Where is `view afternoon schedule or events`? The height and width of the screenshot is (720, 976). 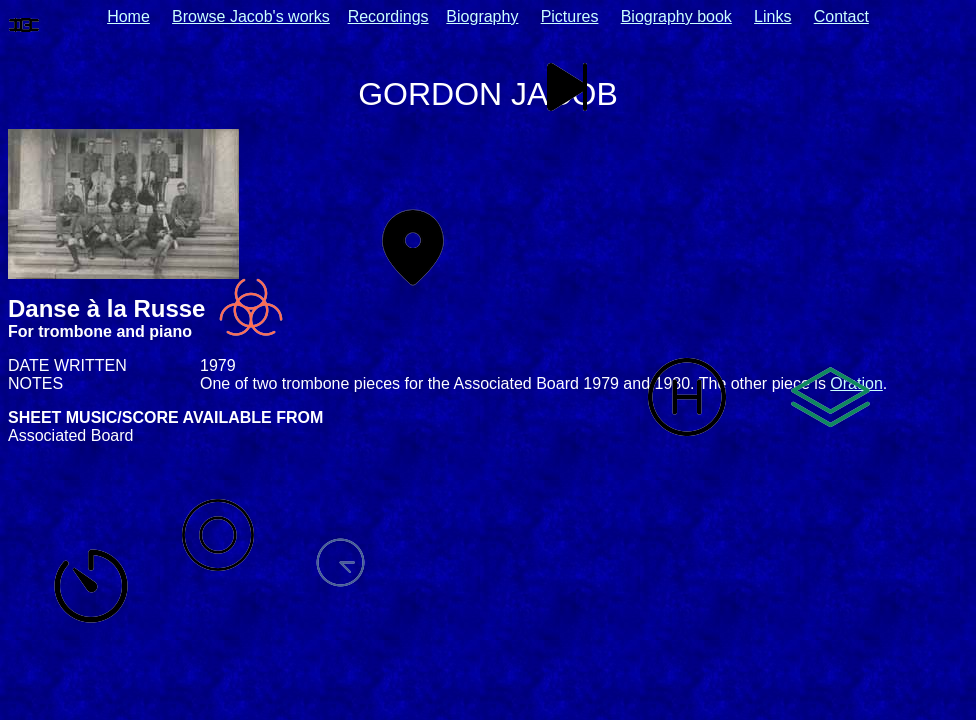
view afternoon schedule or events is located at coordinates (340, 562).